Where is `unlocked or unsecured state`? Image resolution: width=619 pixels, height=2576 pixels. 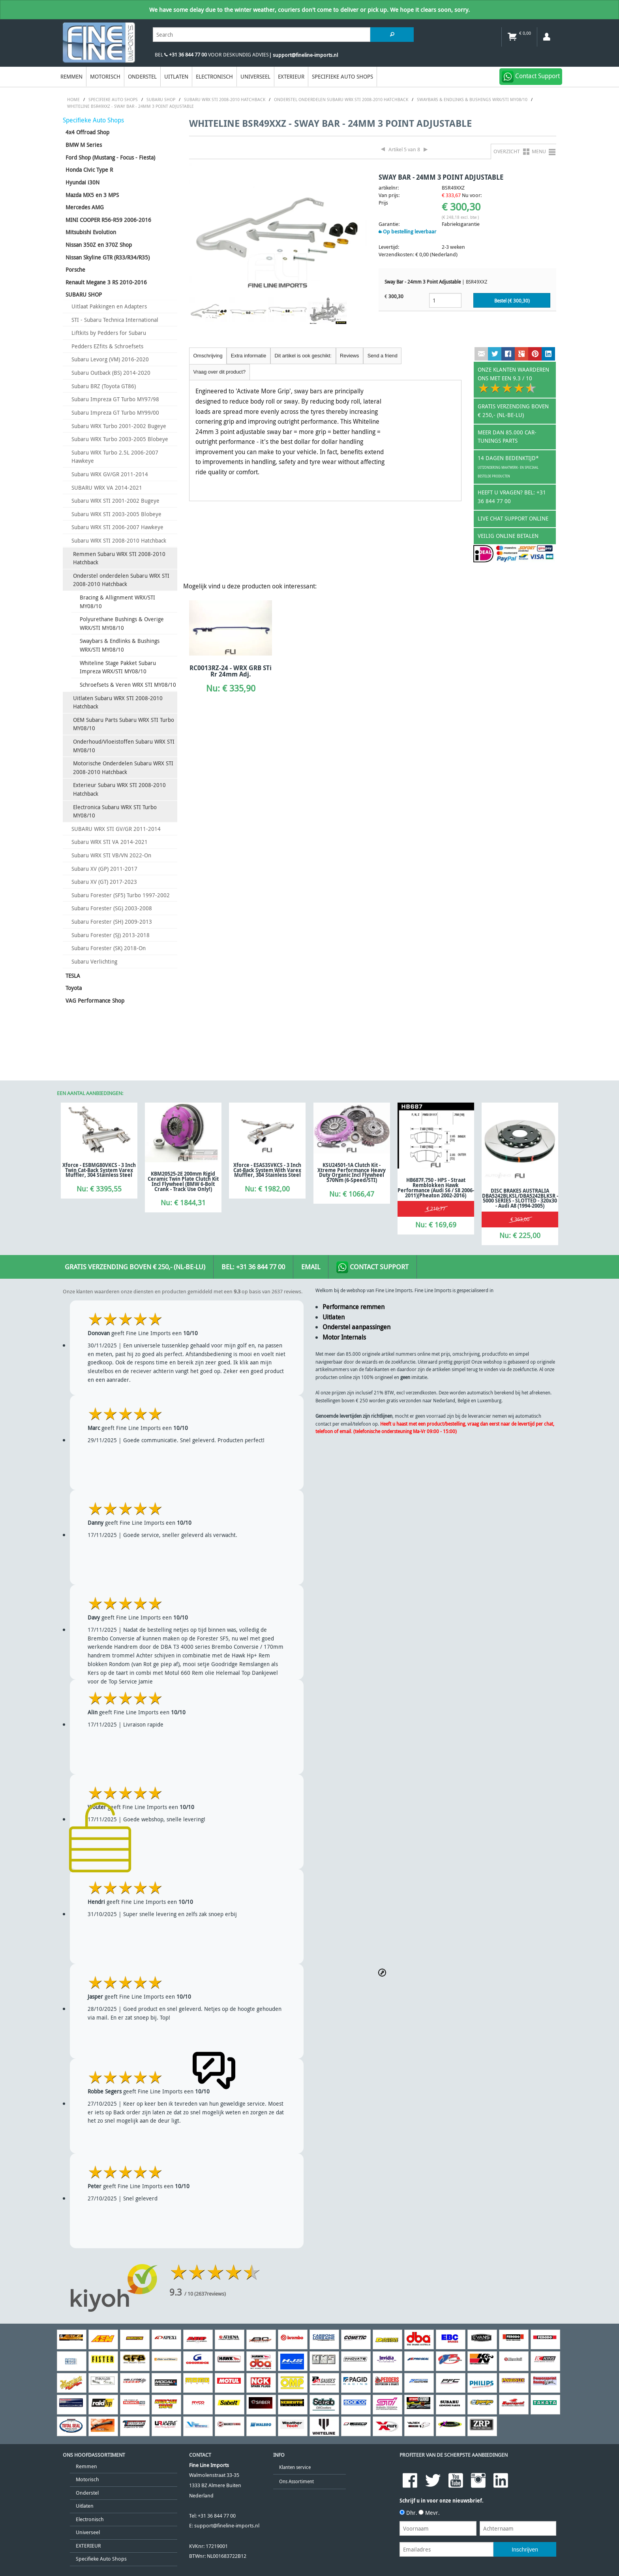
unlocked or unsecured state is located at coordinates (100, 1841).